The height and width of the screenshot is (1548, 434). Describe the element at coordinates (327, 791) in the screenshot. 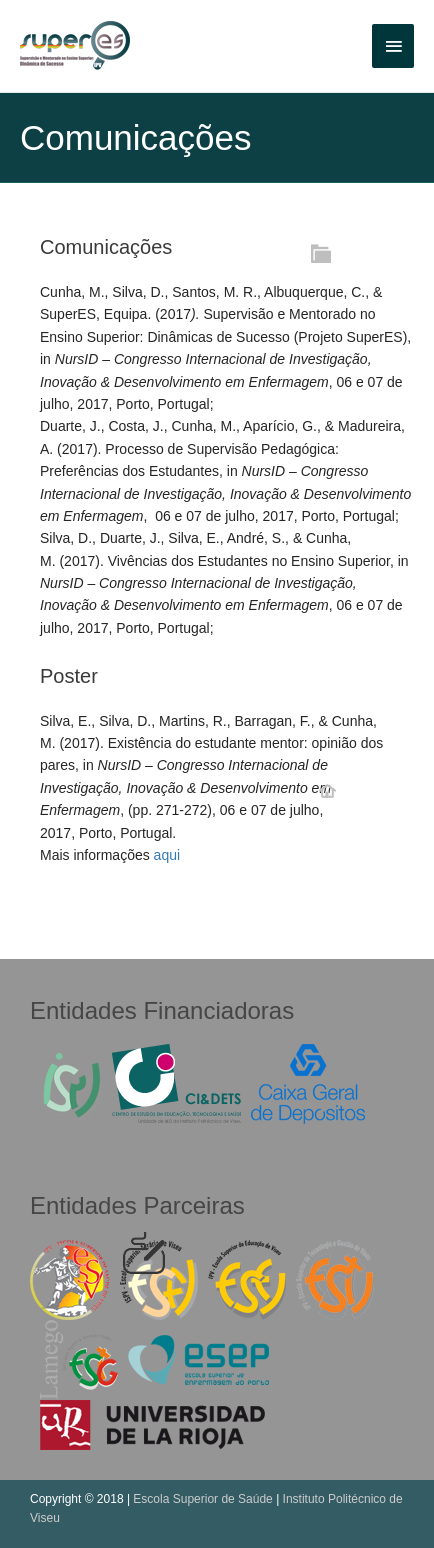

I see `navigate to home screen` at that location.